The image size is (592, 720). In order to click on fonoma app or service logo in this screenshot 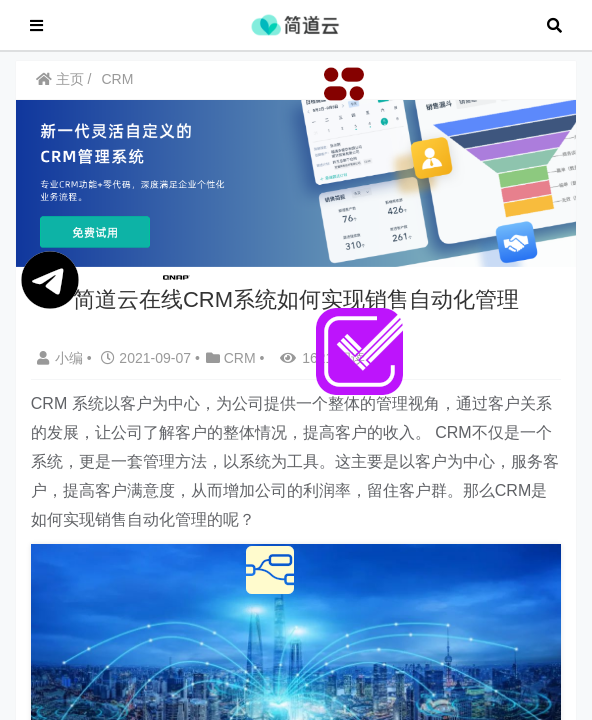, I will do `click(344, 84)`.